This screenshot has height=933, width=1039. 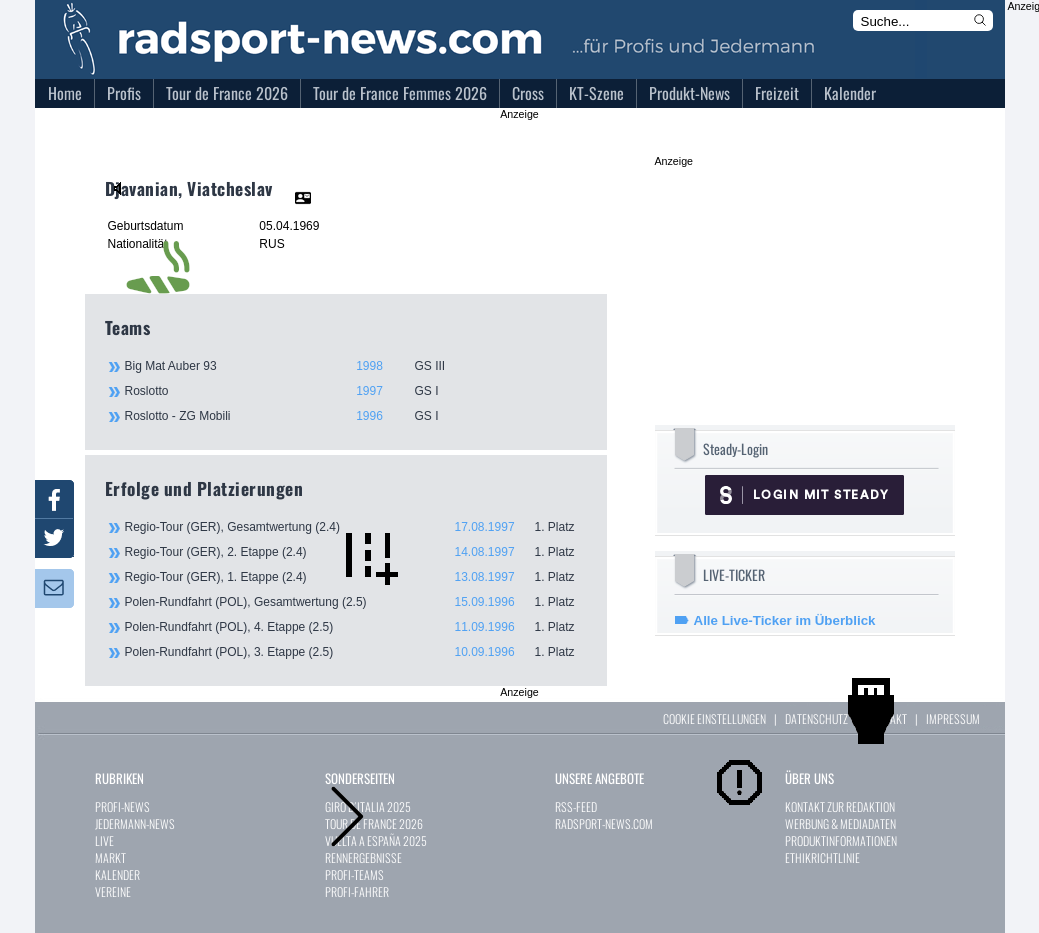 I want to click on navigate to the next item or page, so click(x=344, y=816).